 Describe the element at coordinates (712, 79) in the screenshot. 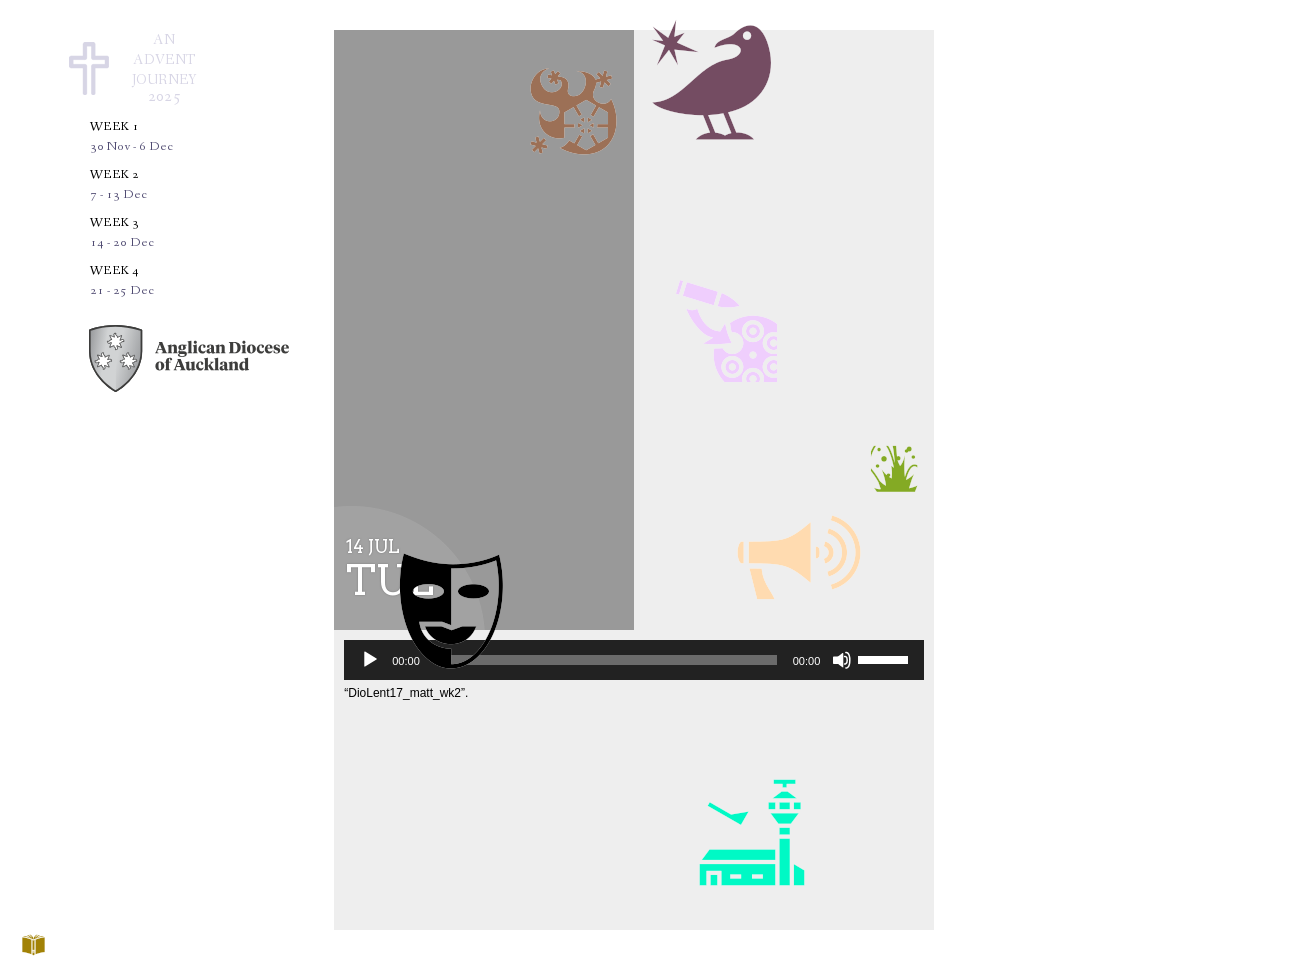

I see `indicates a distraction or interruption event` at that location.